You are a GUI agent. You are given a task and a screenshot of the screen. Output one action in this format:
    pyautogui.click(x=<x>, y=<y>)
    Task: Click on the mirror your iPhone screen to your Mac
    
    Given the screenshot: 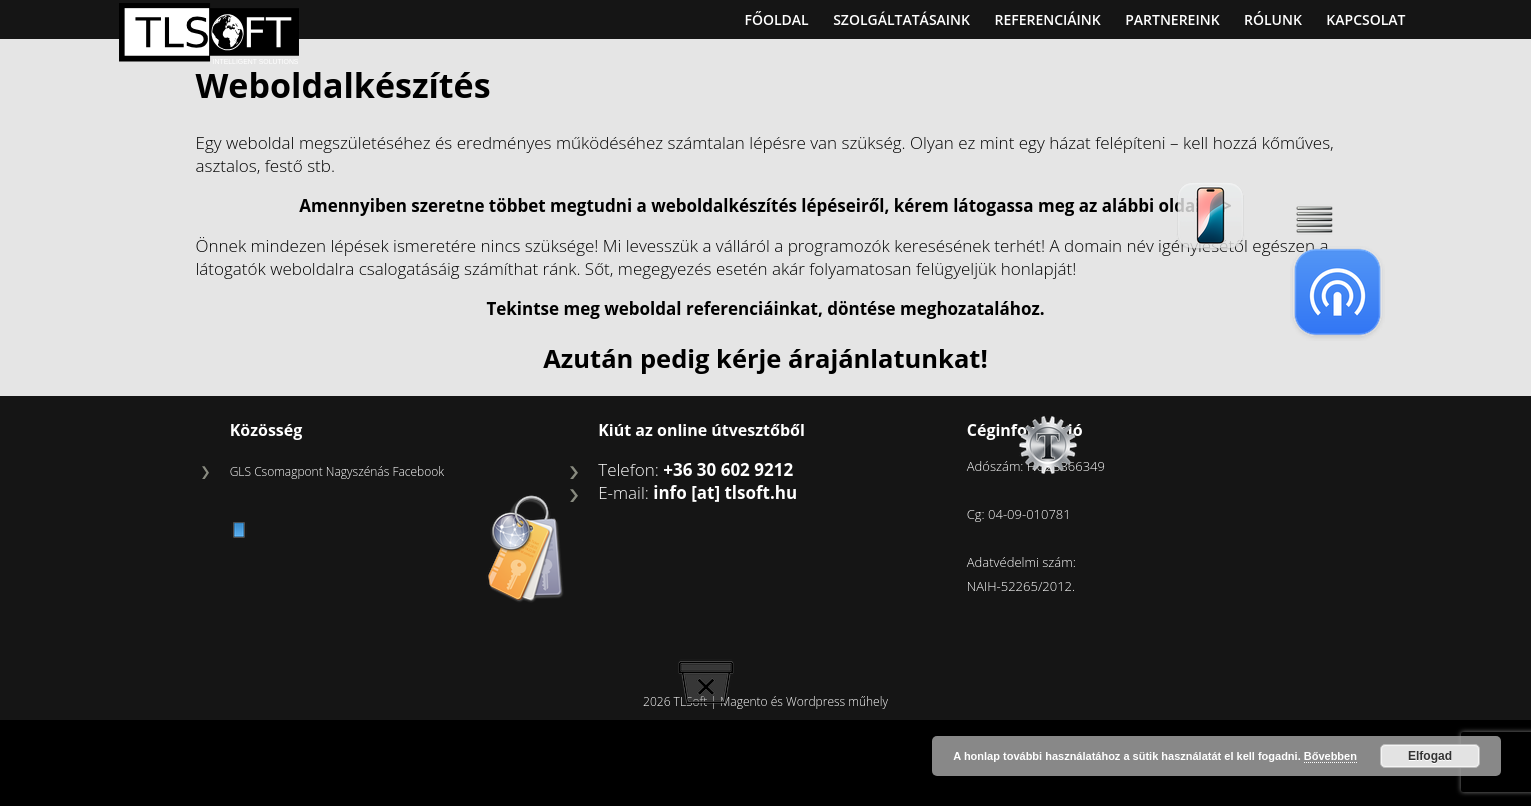 What is the action you would take?
    pyautogui.click(x=1210, y=215)
    